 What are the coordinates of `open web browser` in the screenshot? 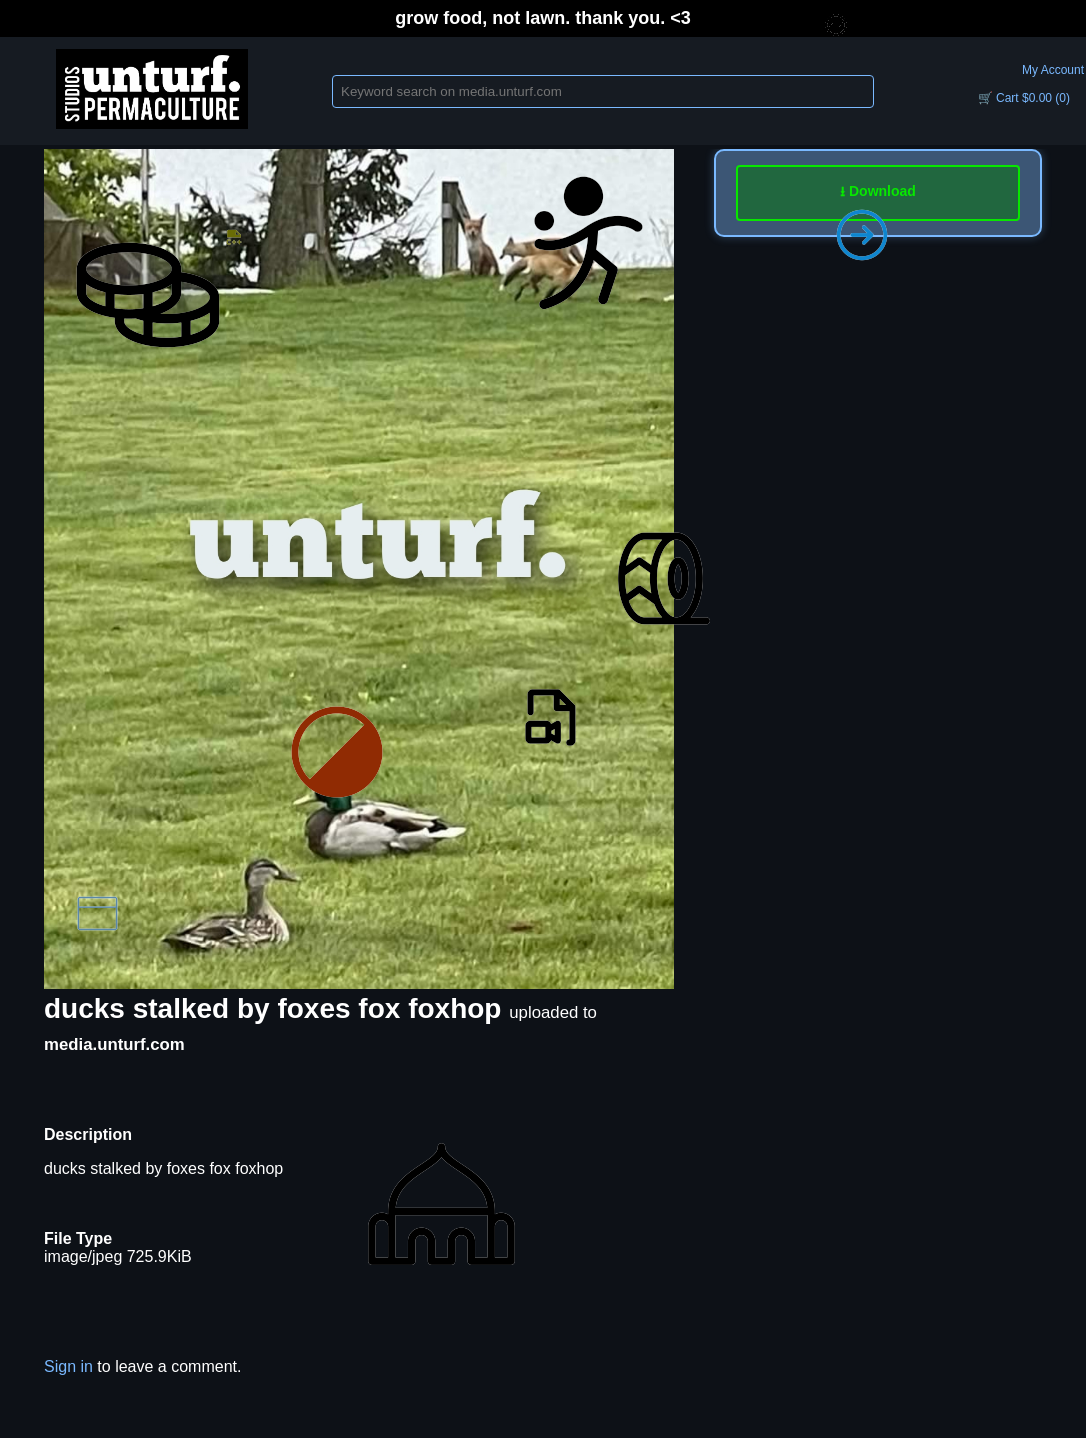 It's located at (97, 913).